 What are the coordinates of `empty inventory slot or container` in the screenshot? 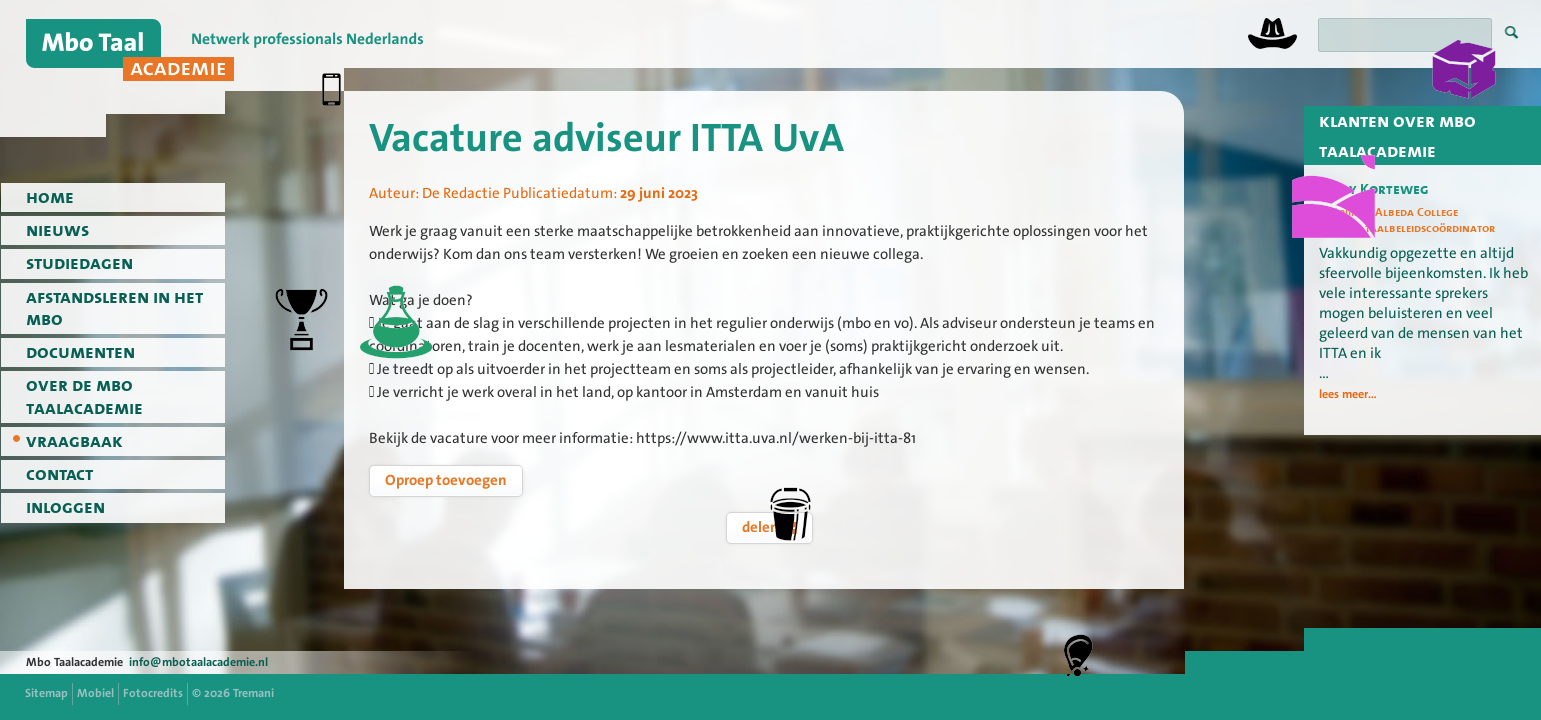 It's located at (790, 512).